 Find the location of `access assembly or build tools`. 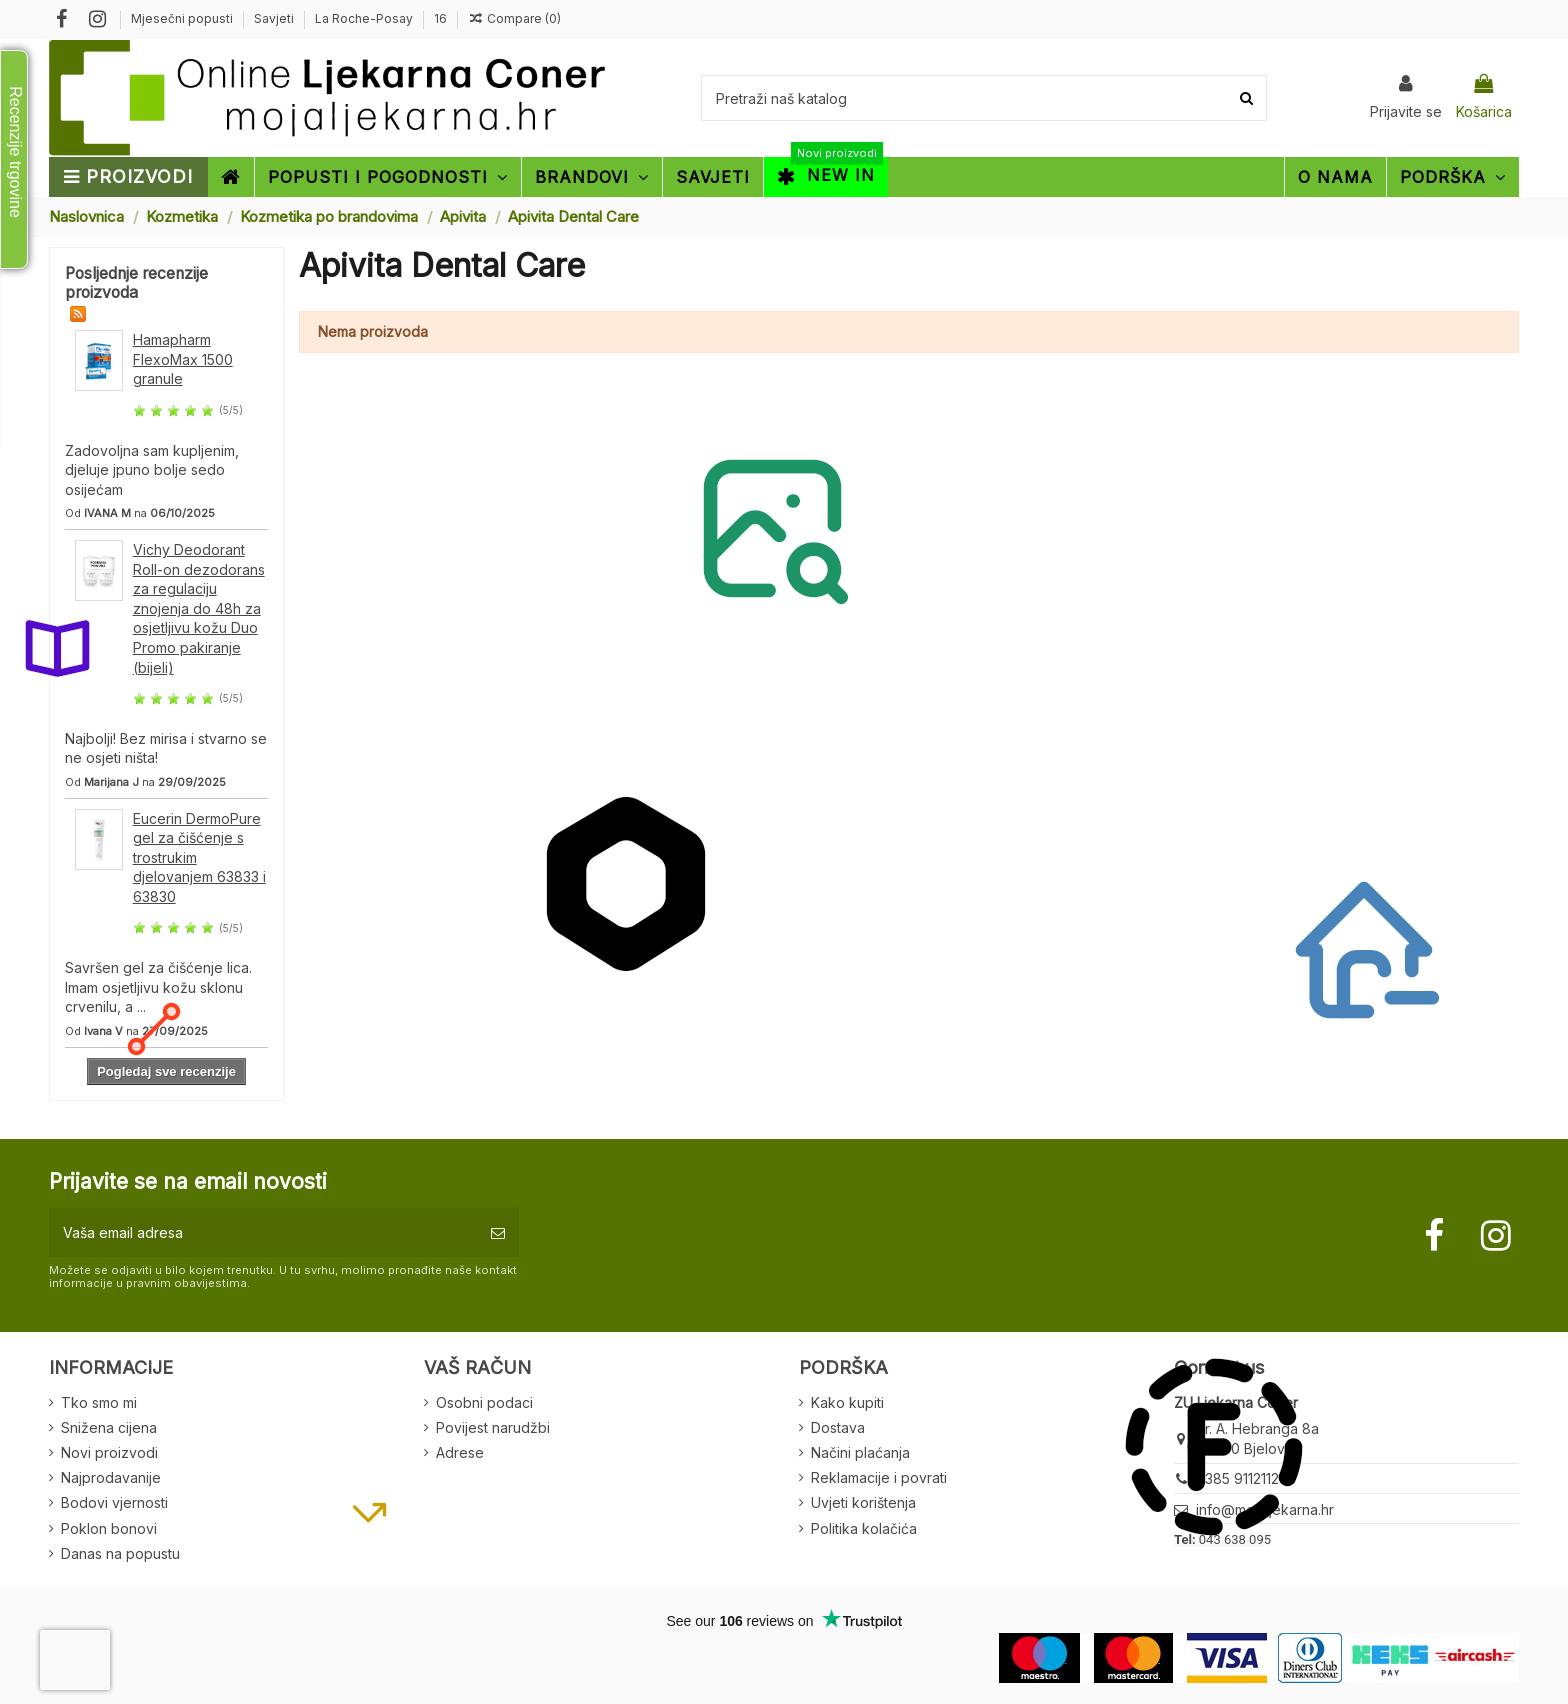

access assembly or build tools is located at coordinates (626, 884).